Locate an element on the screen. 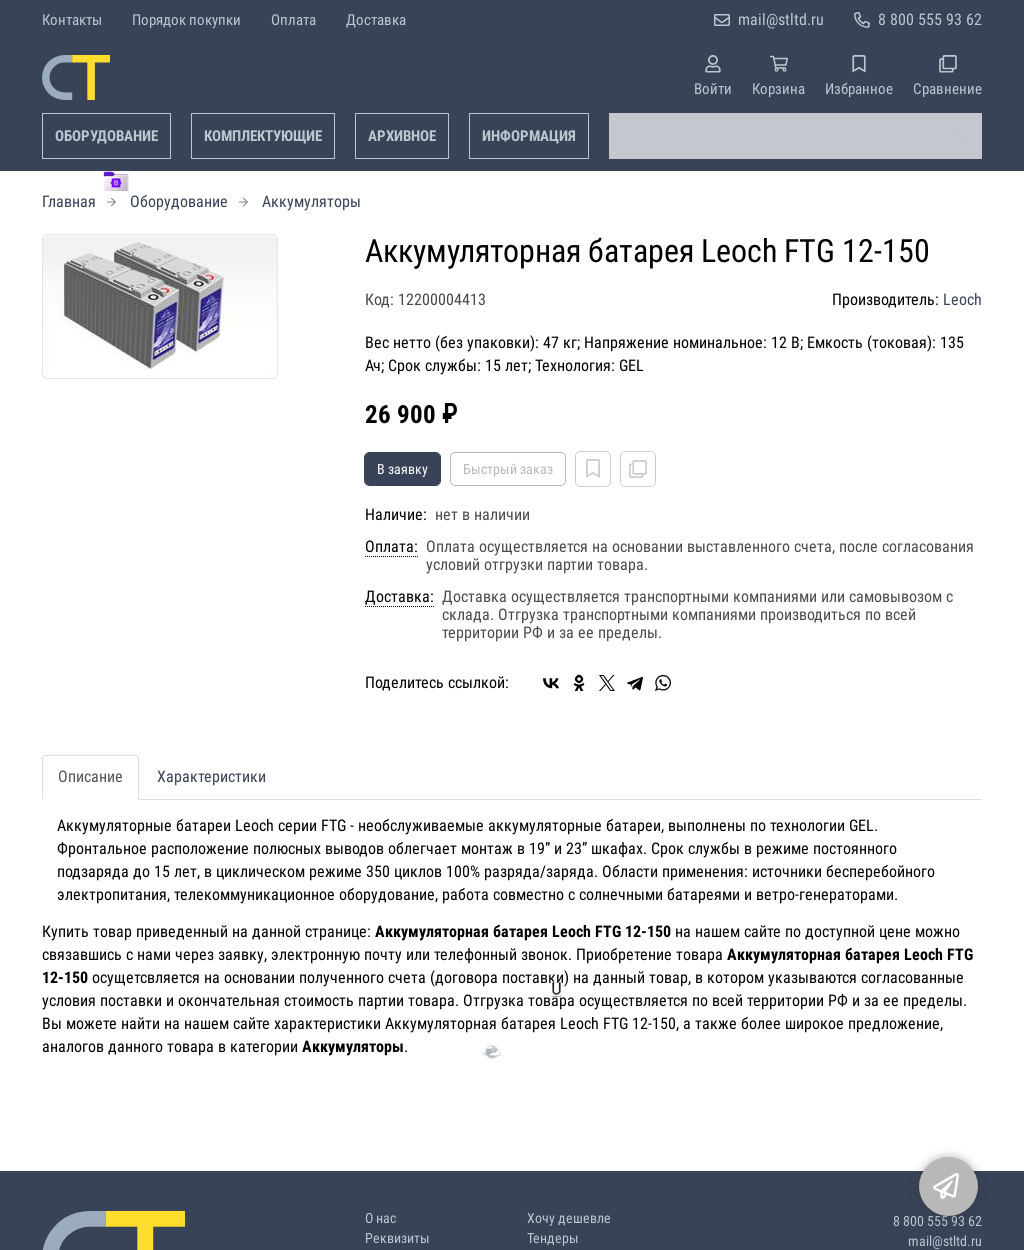  indicates partly cloudy conditions at night is located at coordinates (492, 1052).